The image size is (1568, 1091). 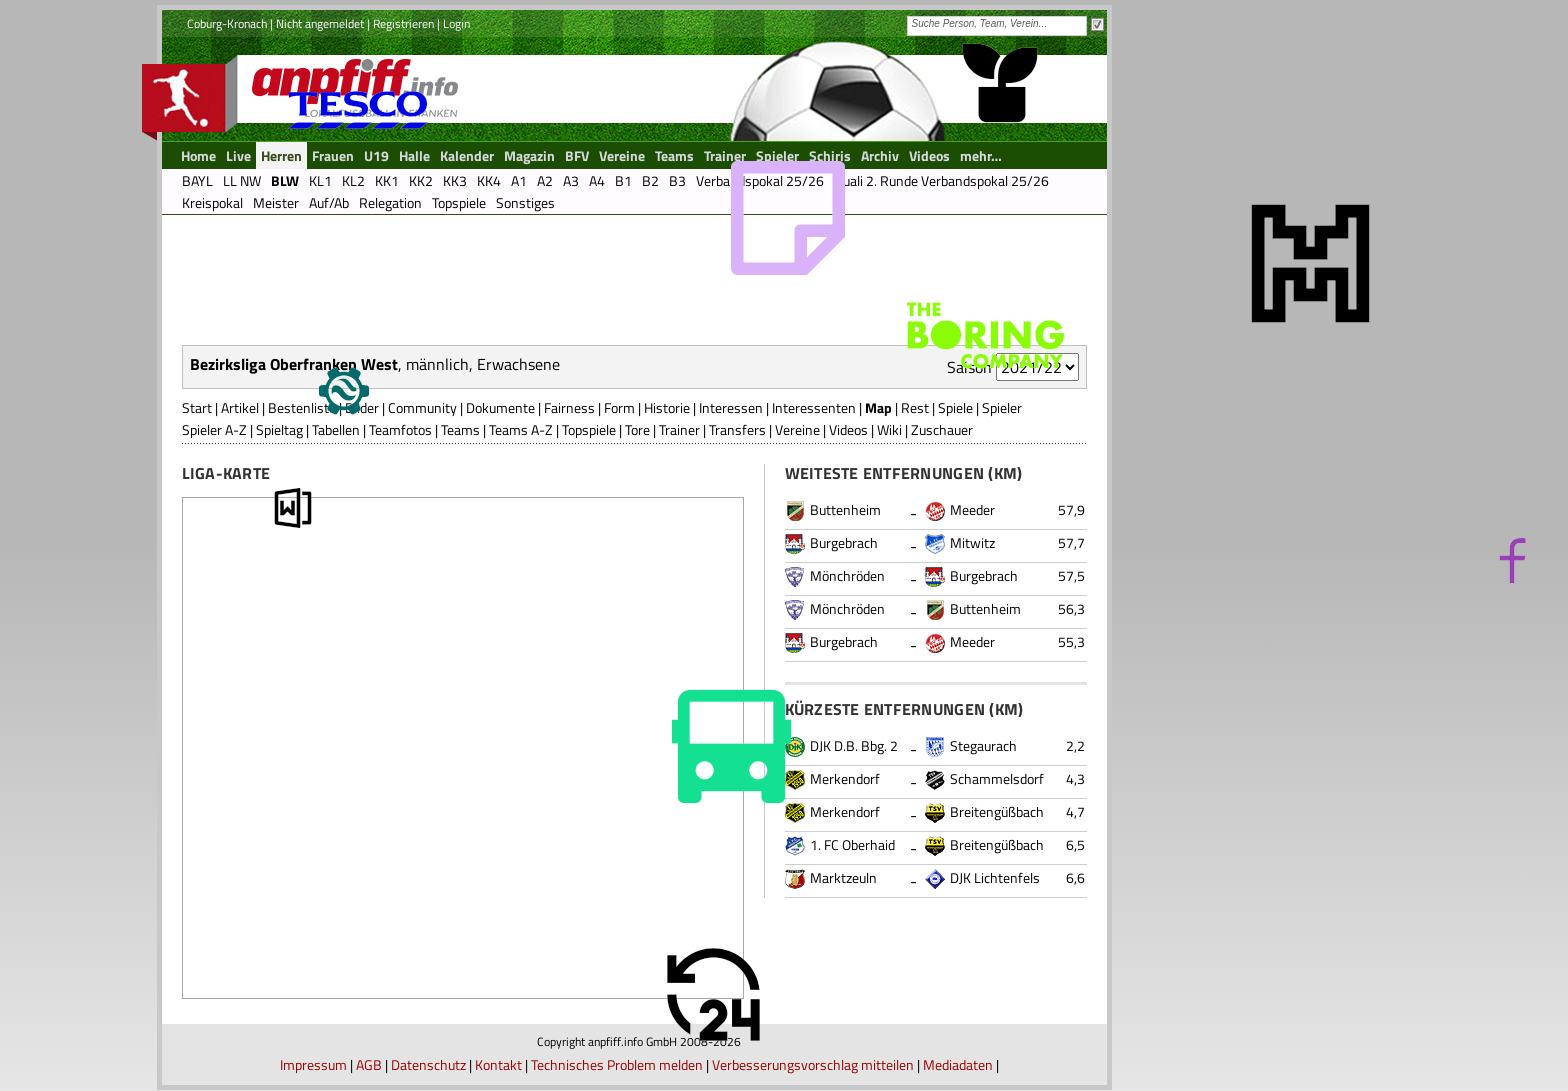 What do you see at coordinates (358, 110) in the screenshot?
I see `open the Tesco app or website` at bounding box center [358, 110].